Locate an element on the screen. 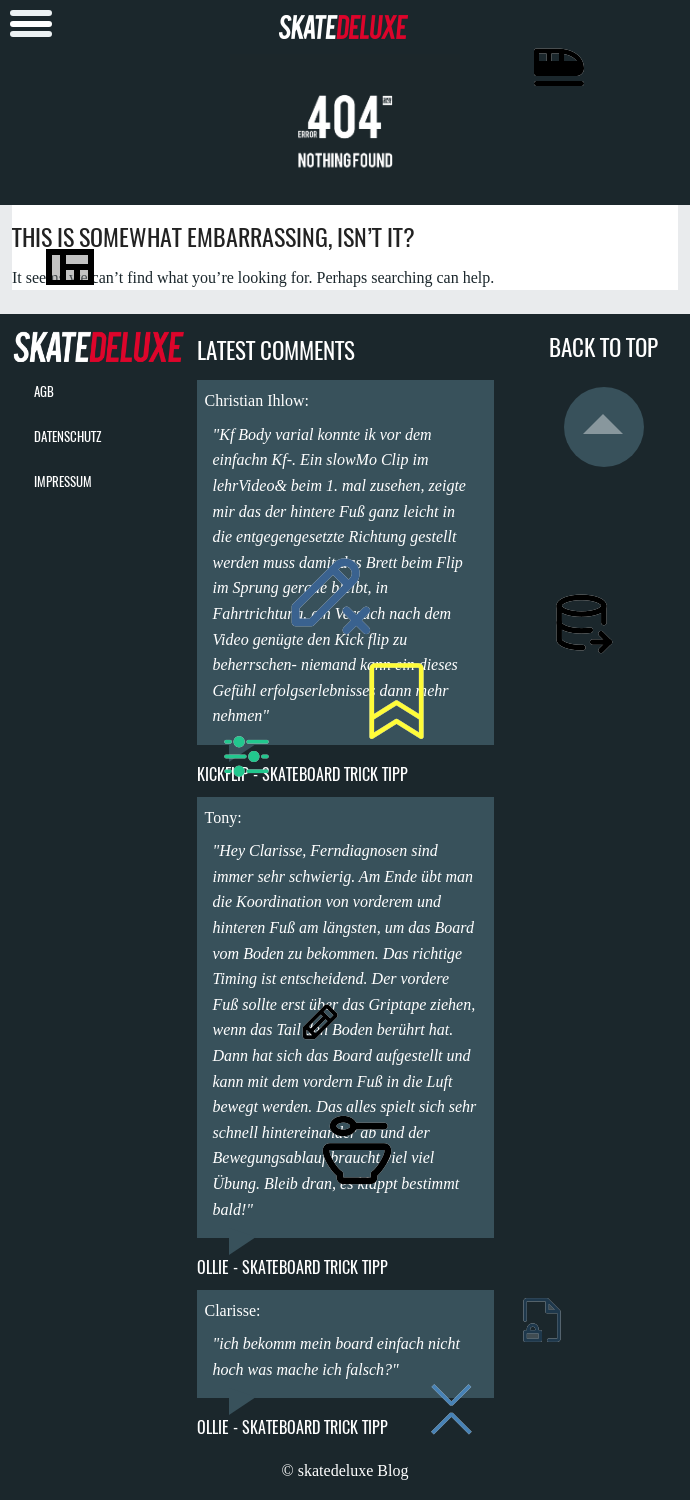 This screenshot has width=690, height=1500. access food or recipe features is located at coordinates (357, 1150).